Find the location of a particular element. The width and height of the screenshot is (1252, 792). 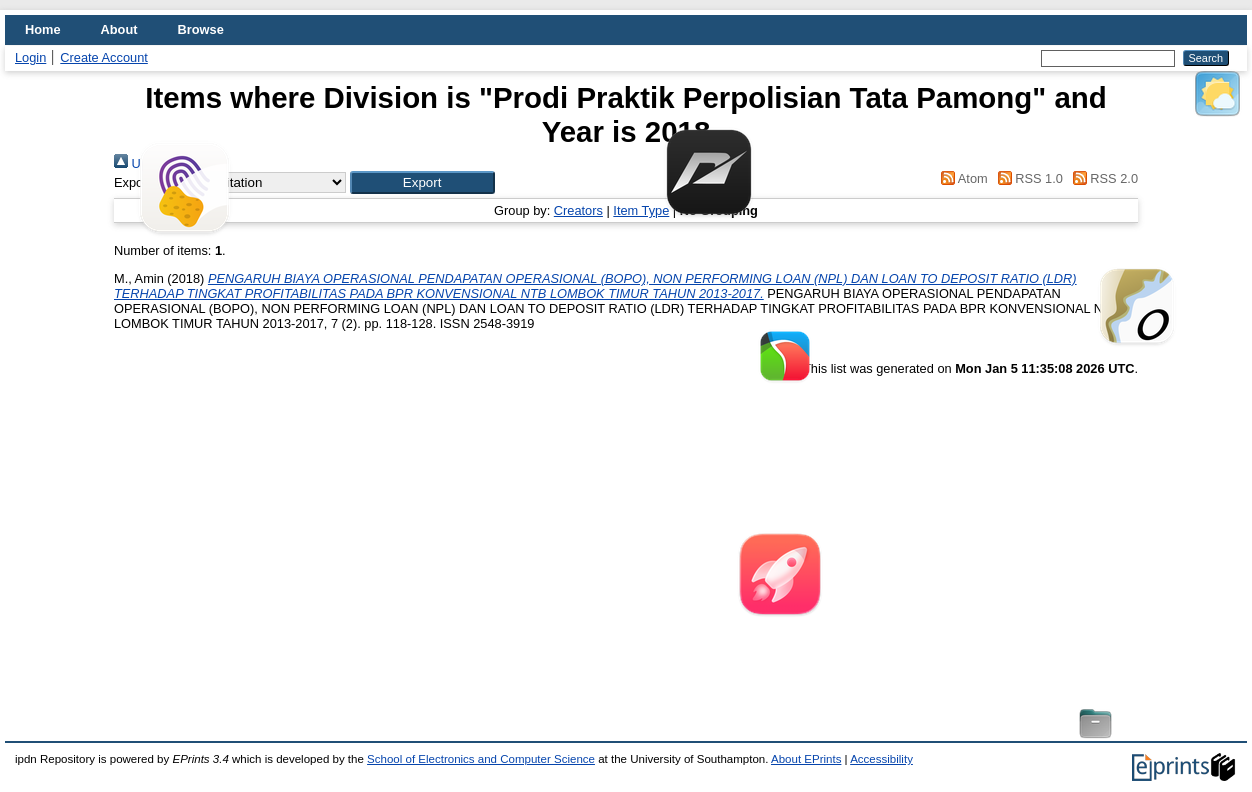

open opencpn marine navigation app is located at coordinates (1137, 306).